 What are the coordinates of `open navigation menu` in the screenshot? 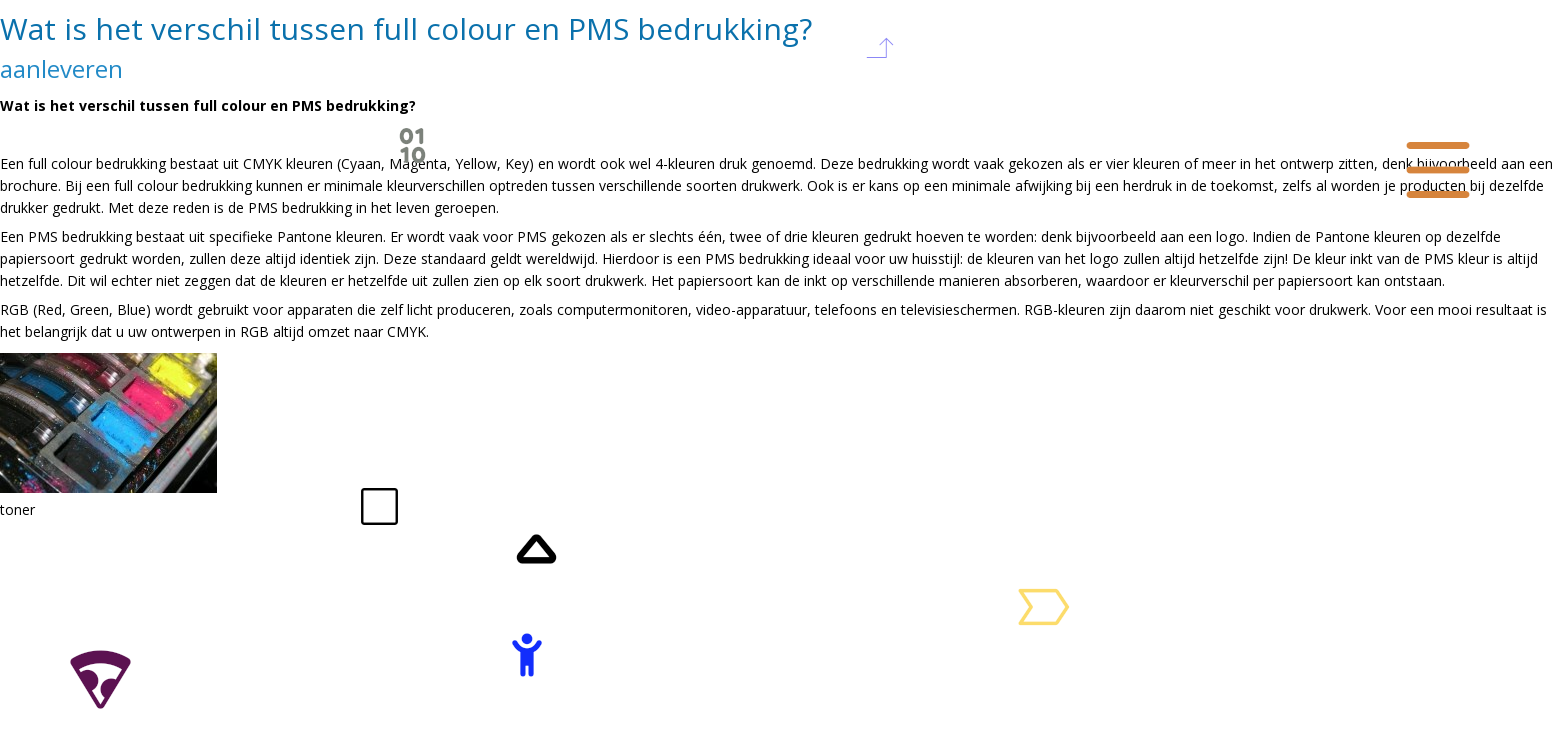 It's located at (1438, 170).